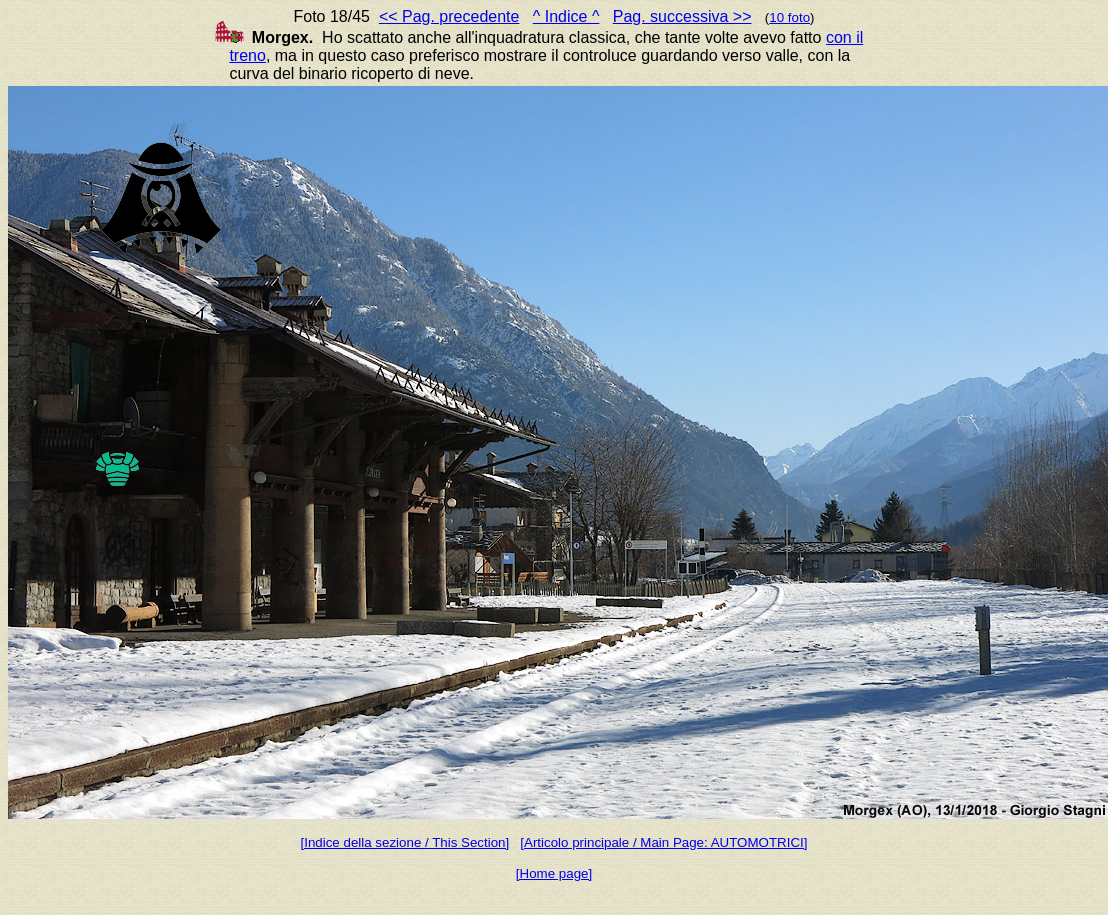 This screenshot has width=1108, height=915. What do you see at coordinates (117, 468) in the screenshot?
I see `equip body armor` at bounding box center [117, 468].